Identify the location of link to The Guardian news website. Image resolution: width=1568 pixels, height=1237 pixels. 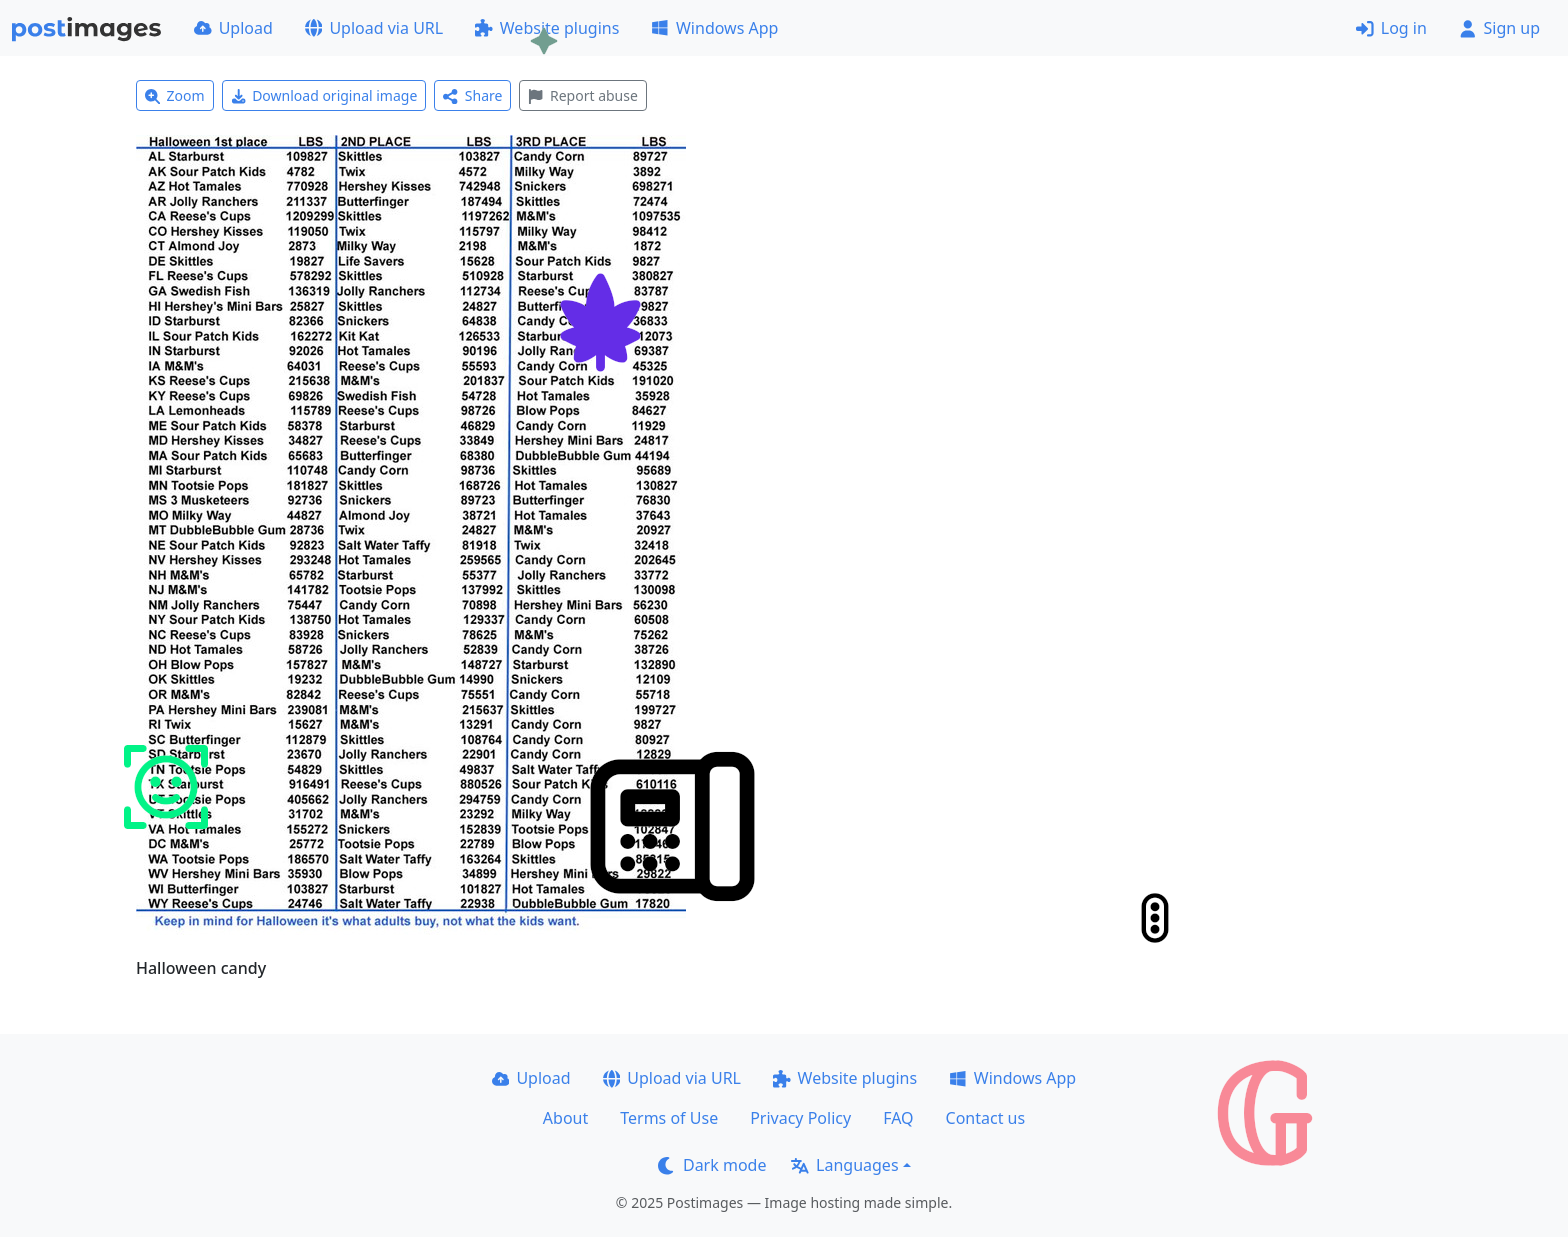
(1265, 1113).